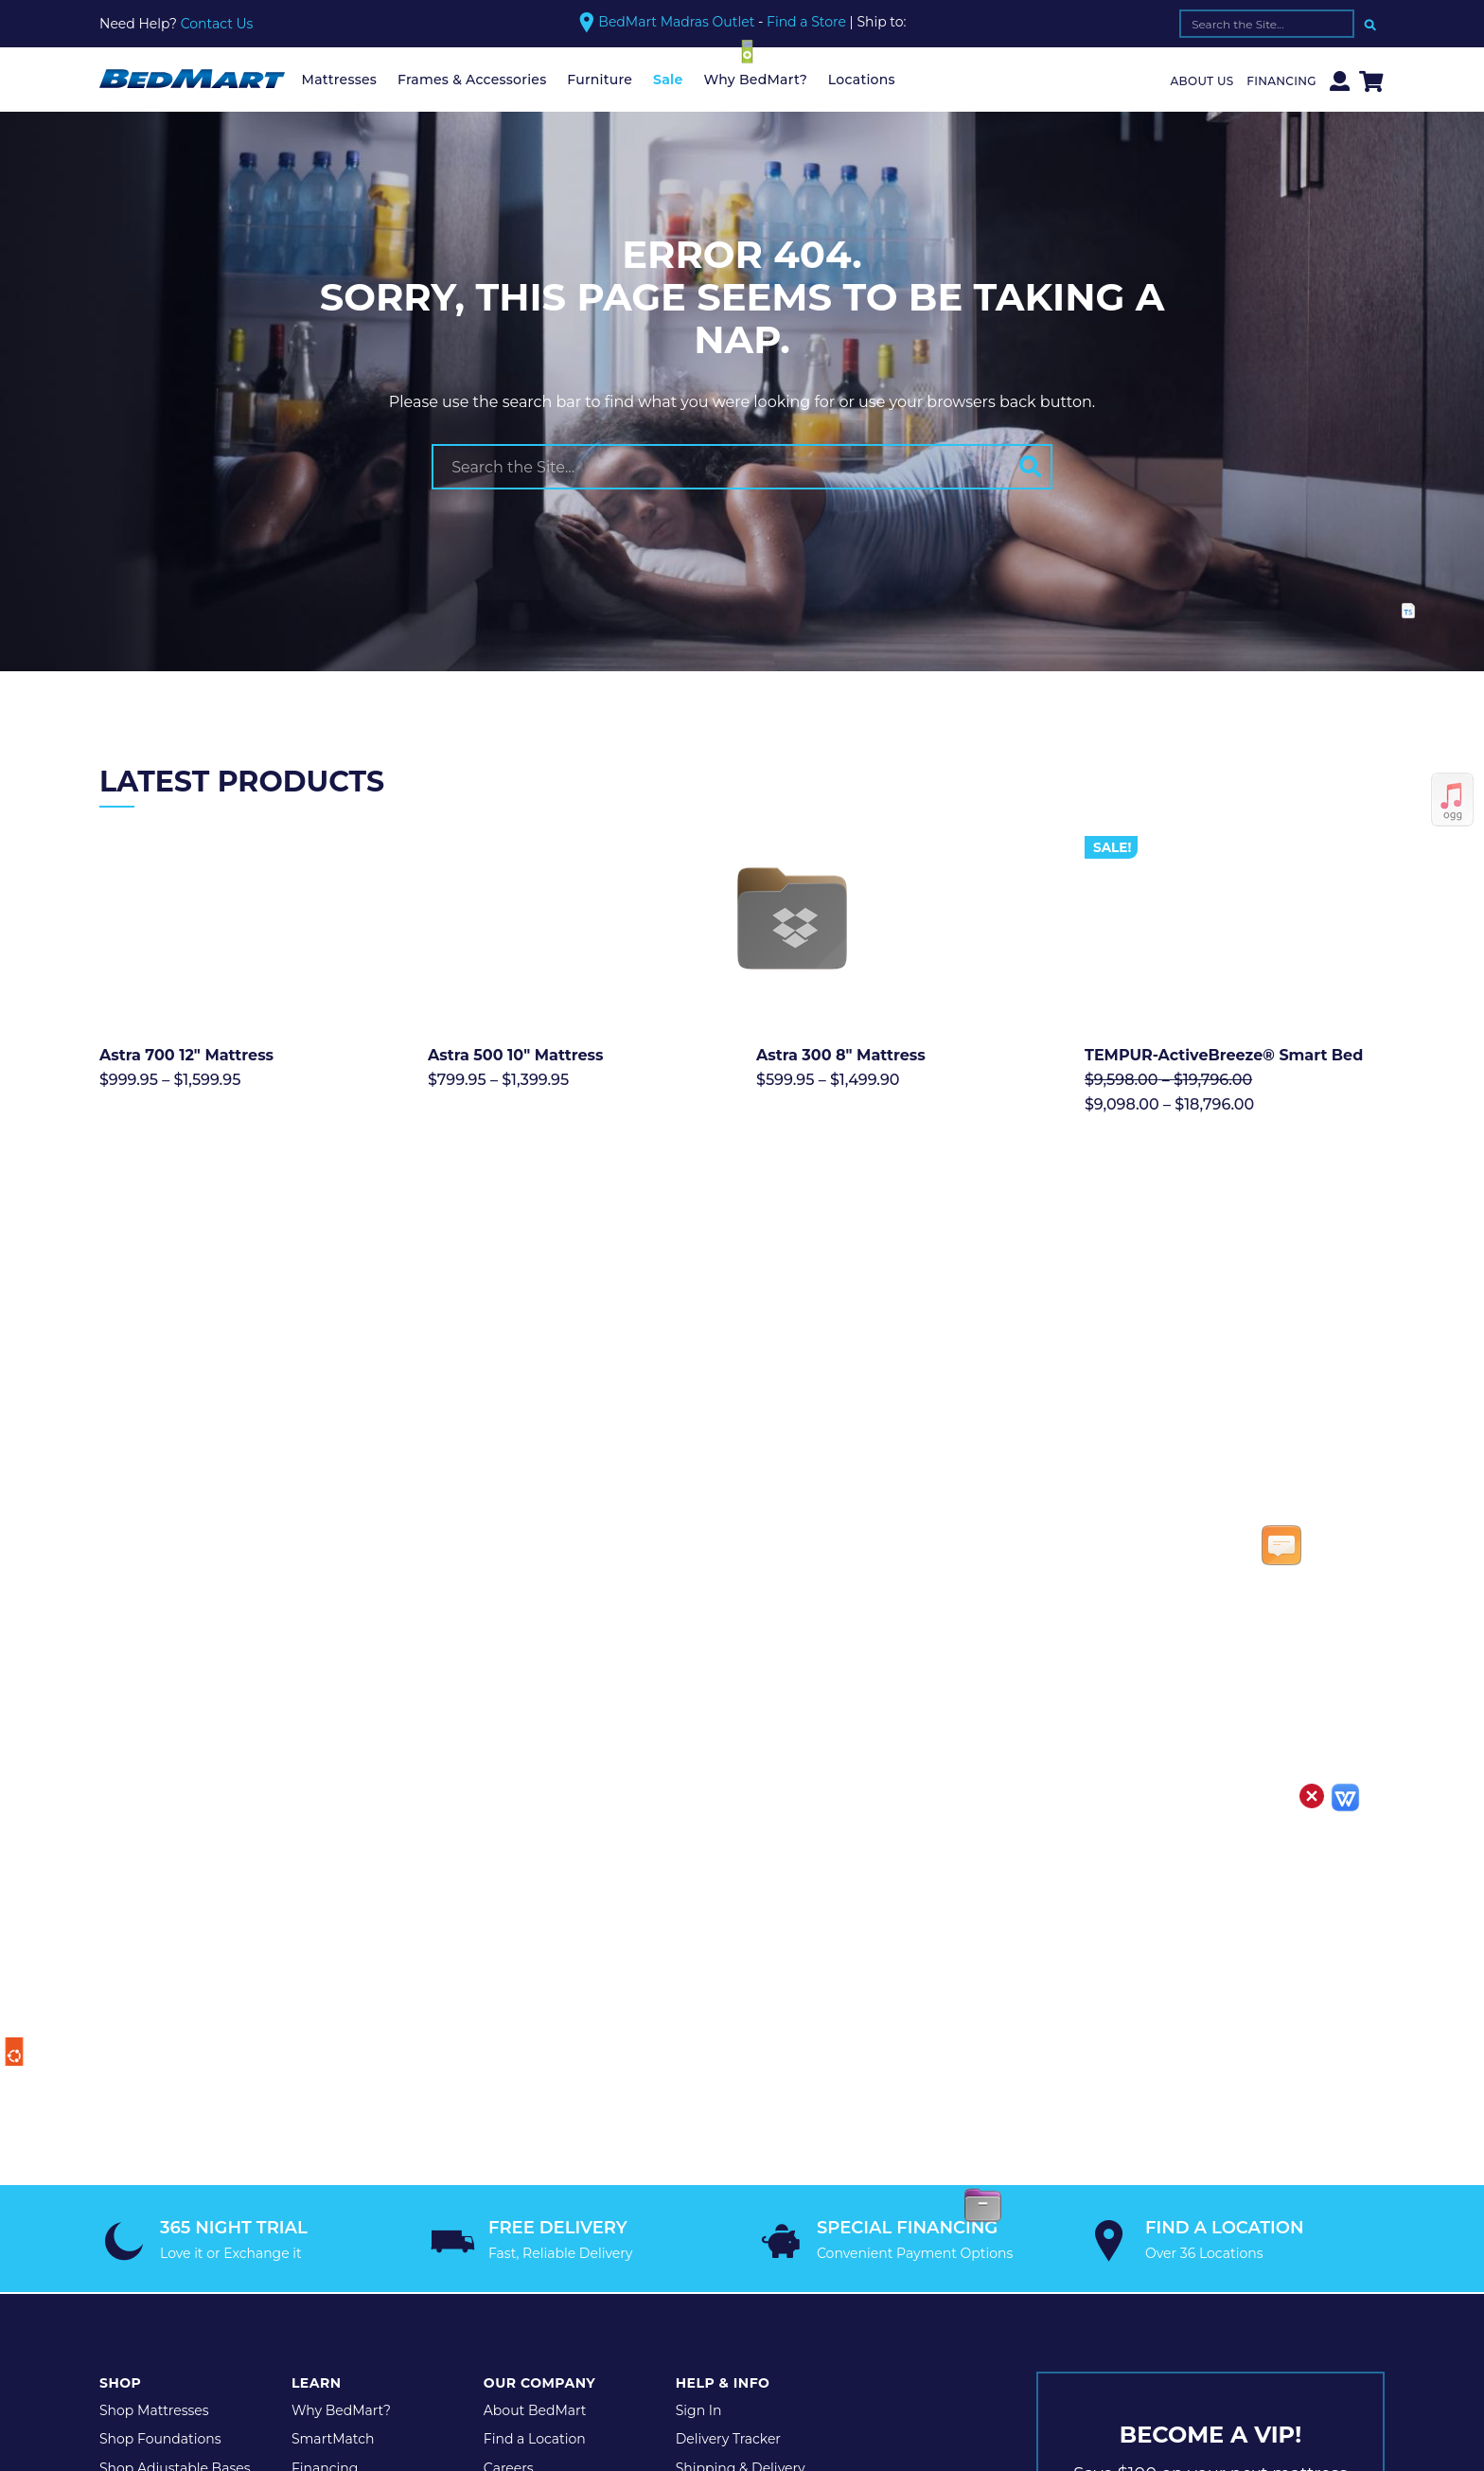 This screenshot has width=1484, height=2471. Describe the element at coordinates (1281, 1545) in the screenshot. I see `open empathy messaging app` at that location.